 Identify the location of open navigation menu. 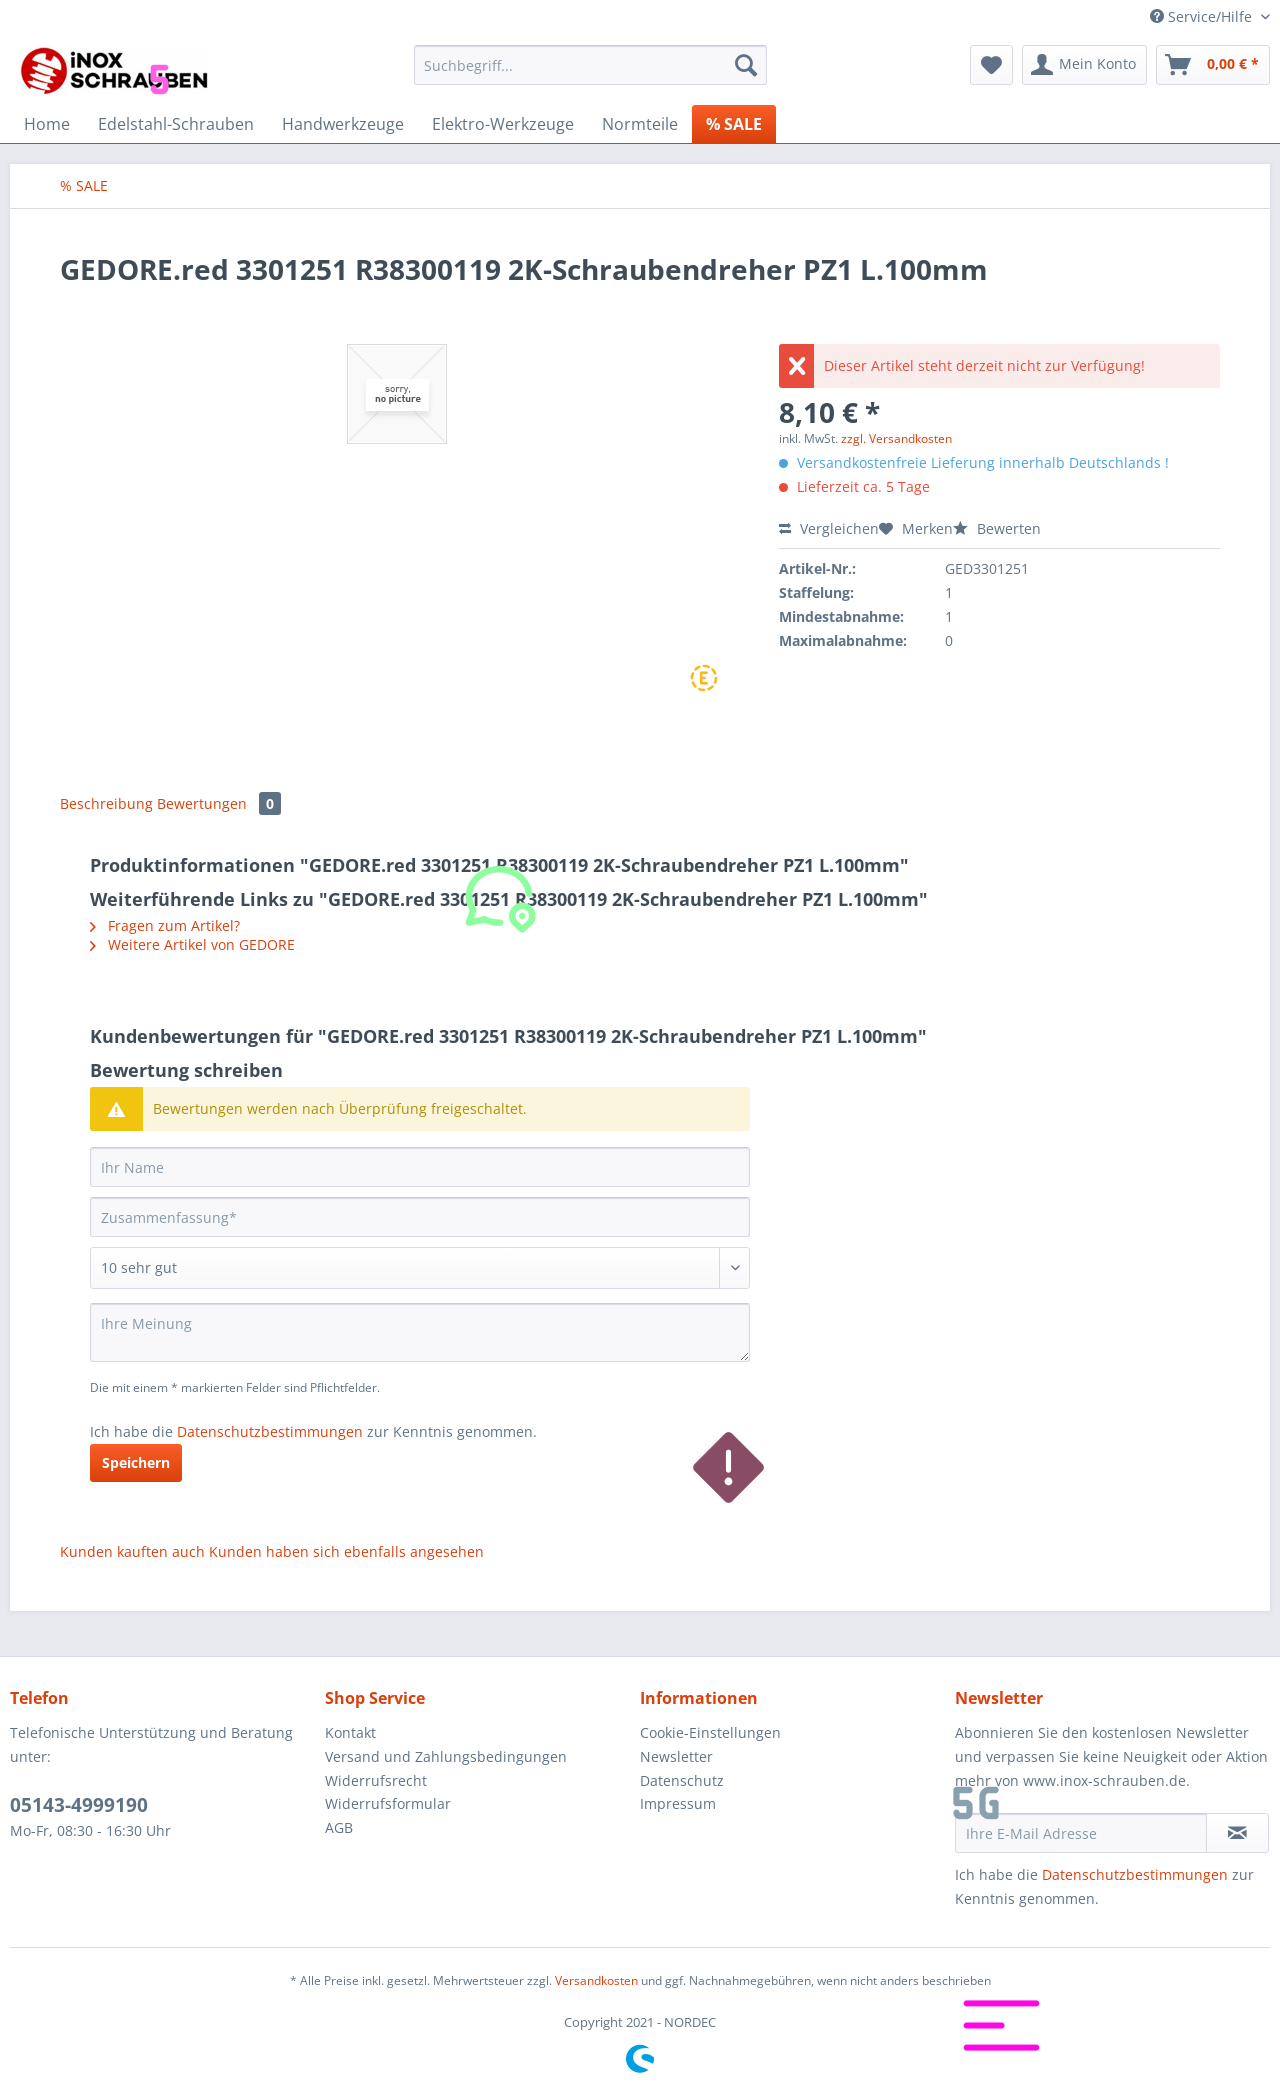
(1001, 2025).